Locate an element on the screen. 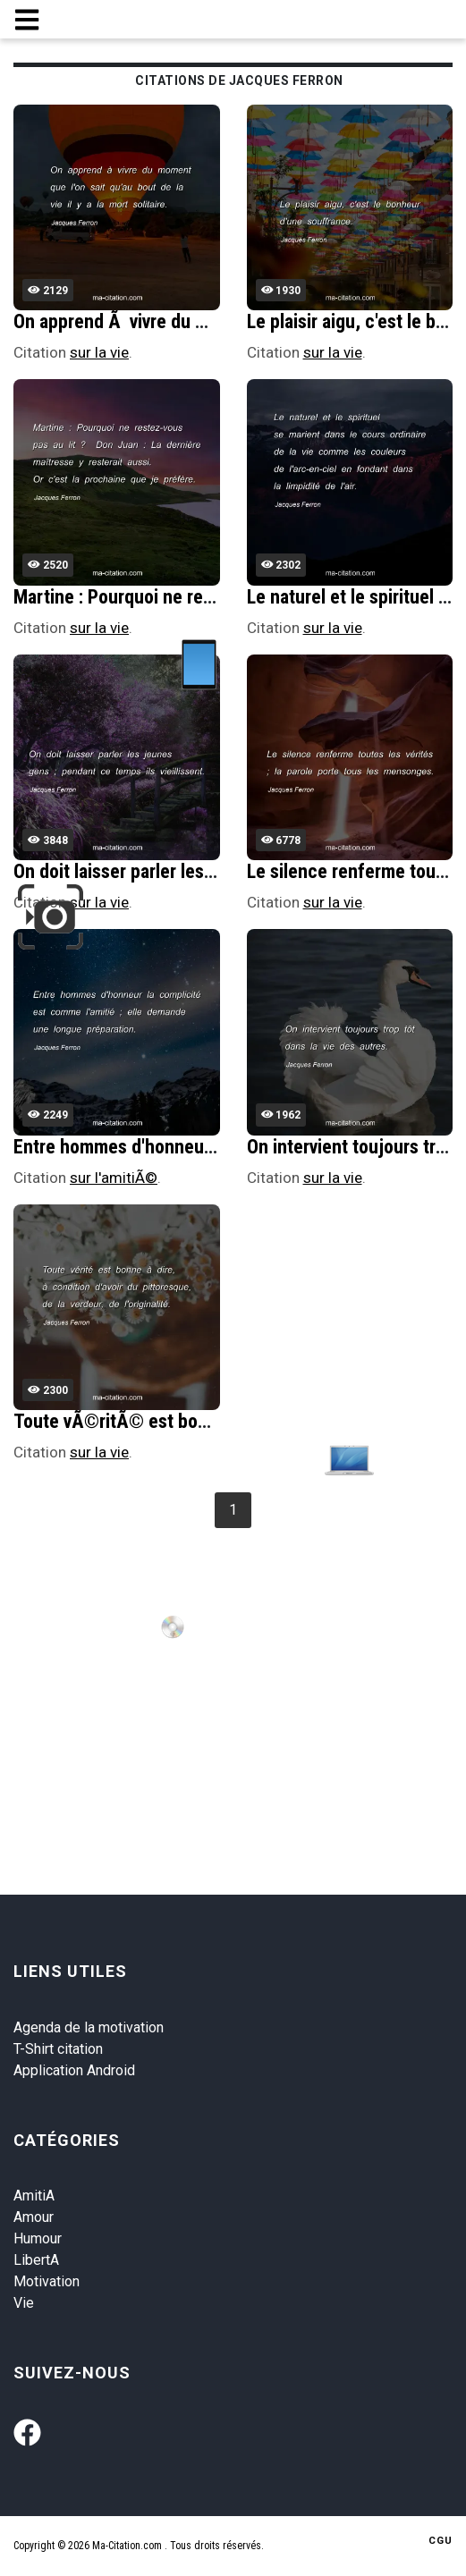 The height and width of the screenshot is (2576, 466). start screen recording with Kooha is located at coordinates (50, 916).